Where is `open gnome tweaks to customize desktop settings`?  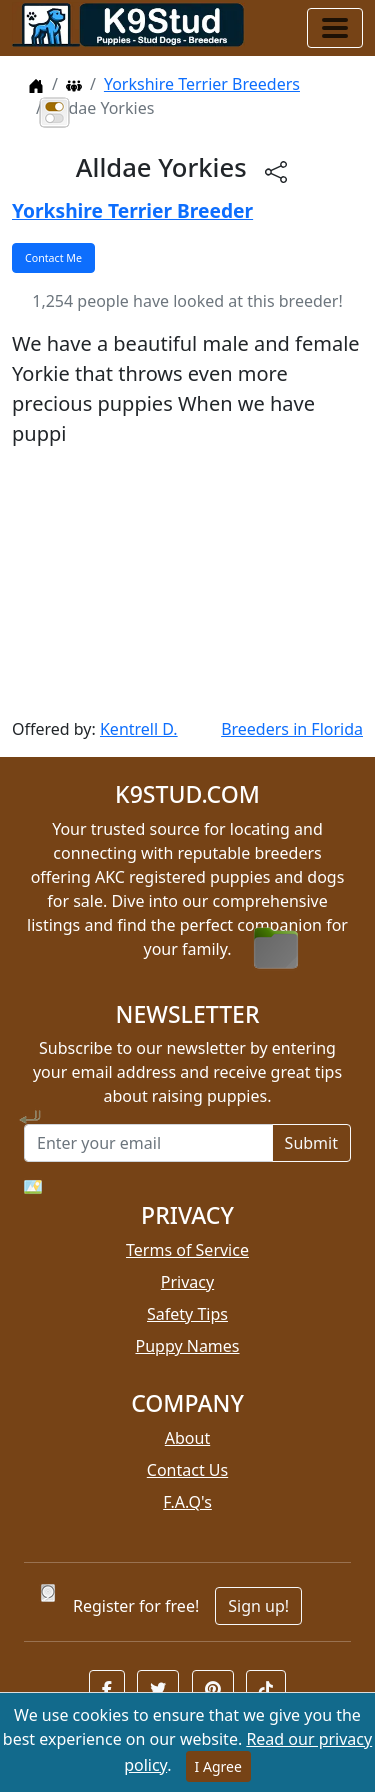 open gnome tweaks to customize desktop settings is located at coordinates (54, 112).